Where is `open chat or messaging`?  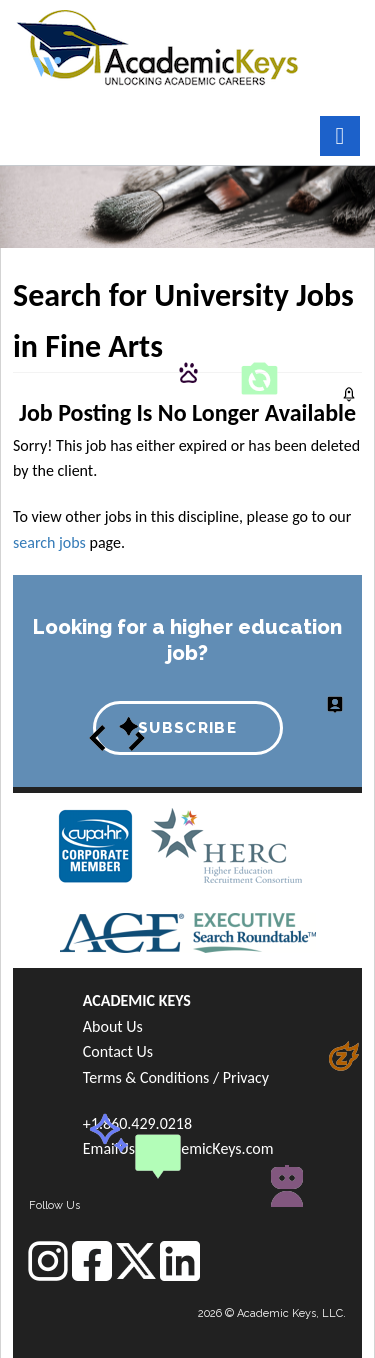
open chat or messaging is located at coordinates (158, 1155).